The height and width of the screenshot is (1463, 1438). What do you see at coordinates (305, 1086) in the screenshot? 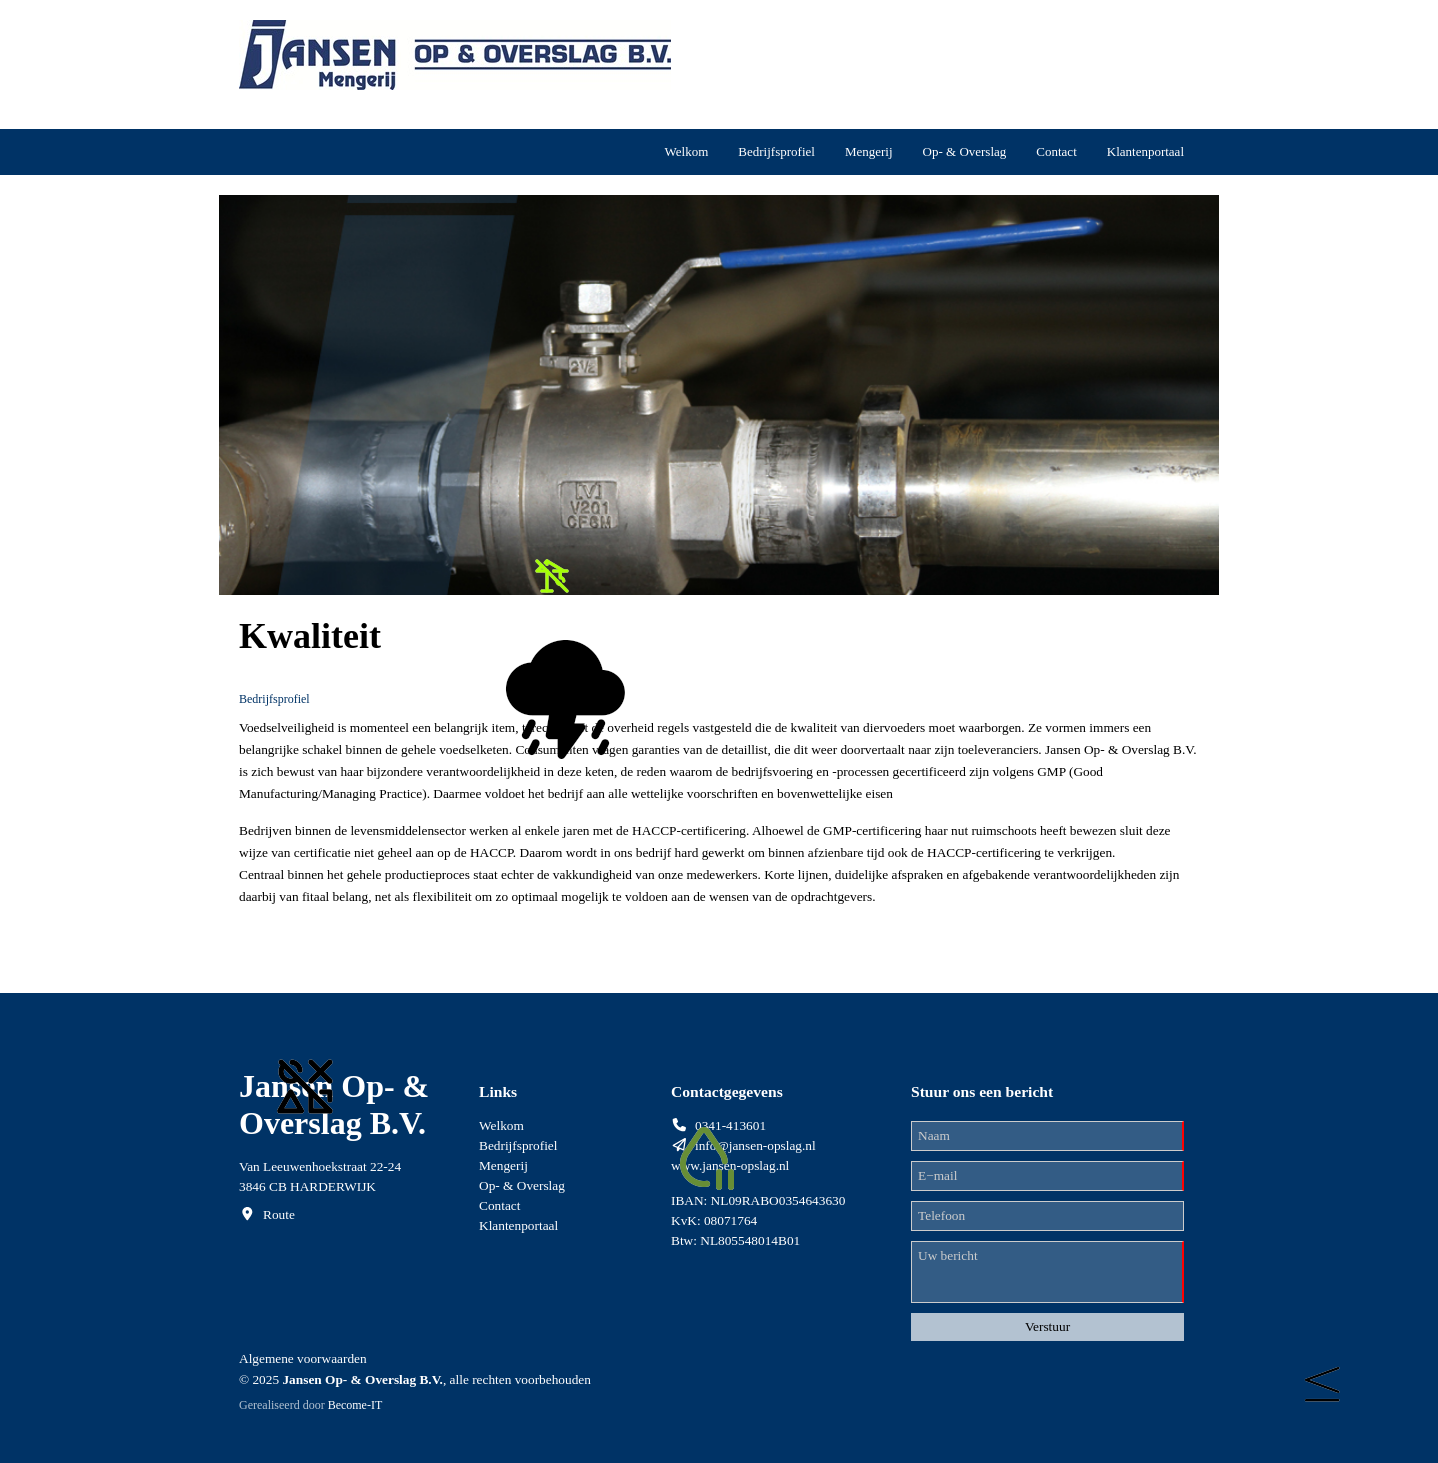
I see `disable icon display` at bounding box center [305, 1086].